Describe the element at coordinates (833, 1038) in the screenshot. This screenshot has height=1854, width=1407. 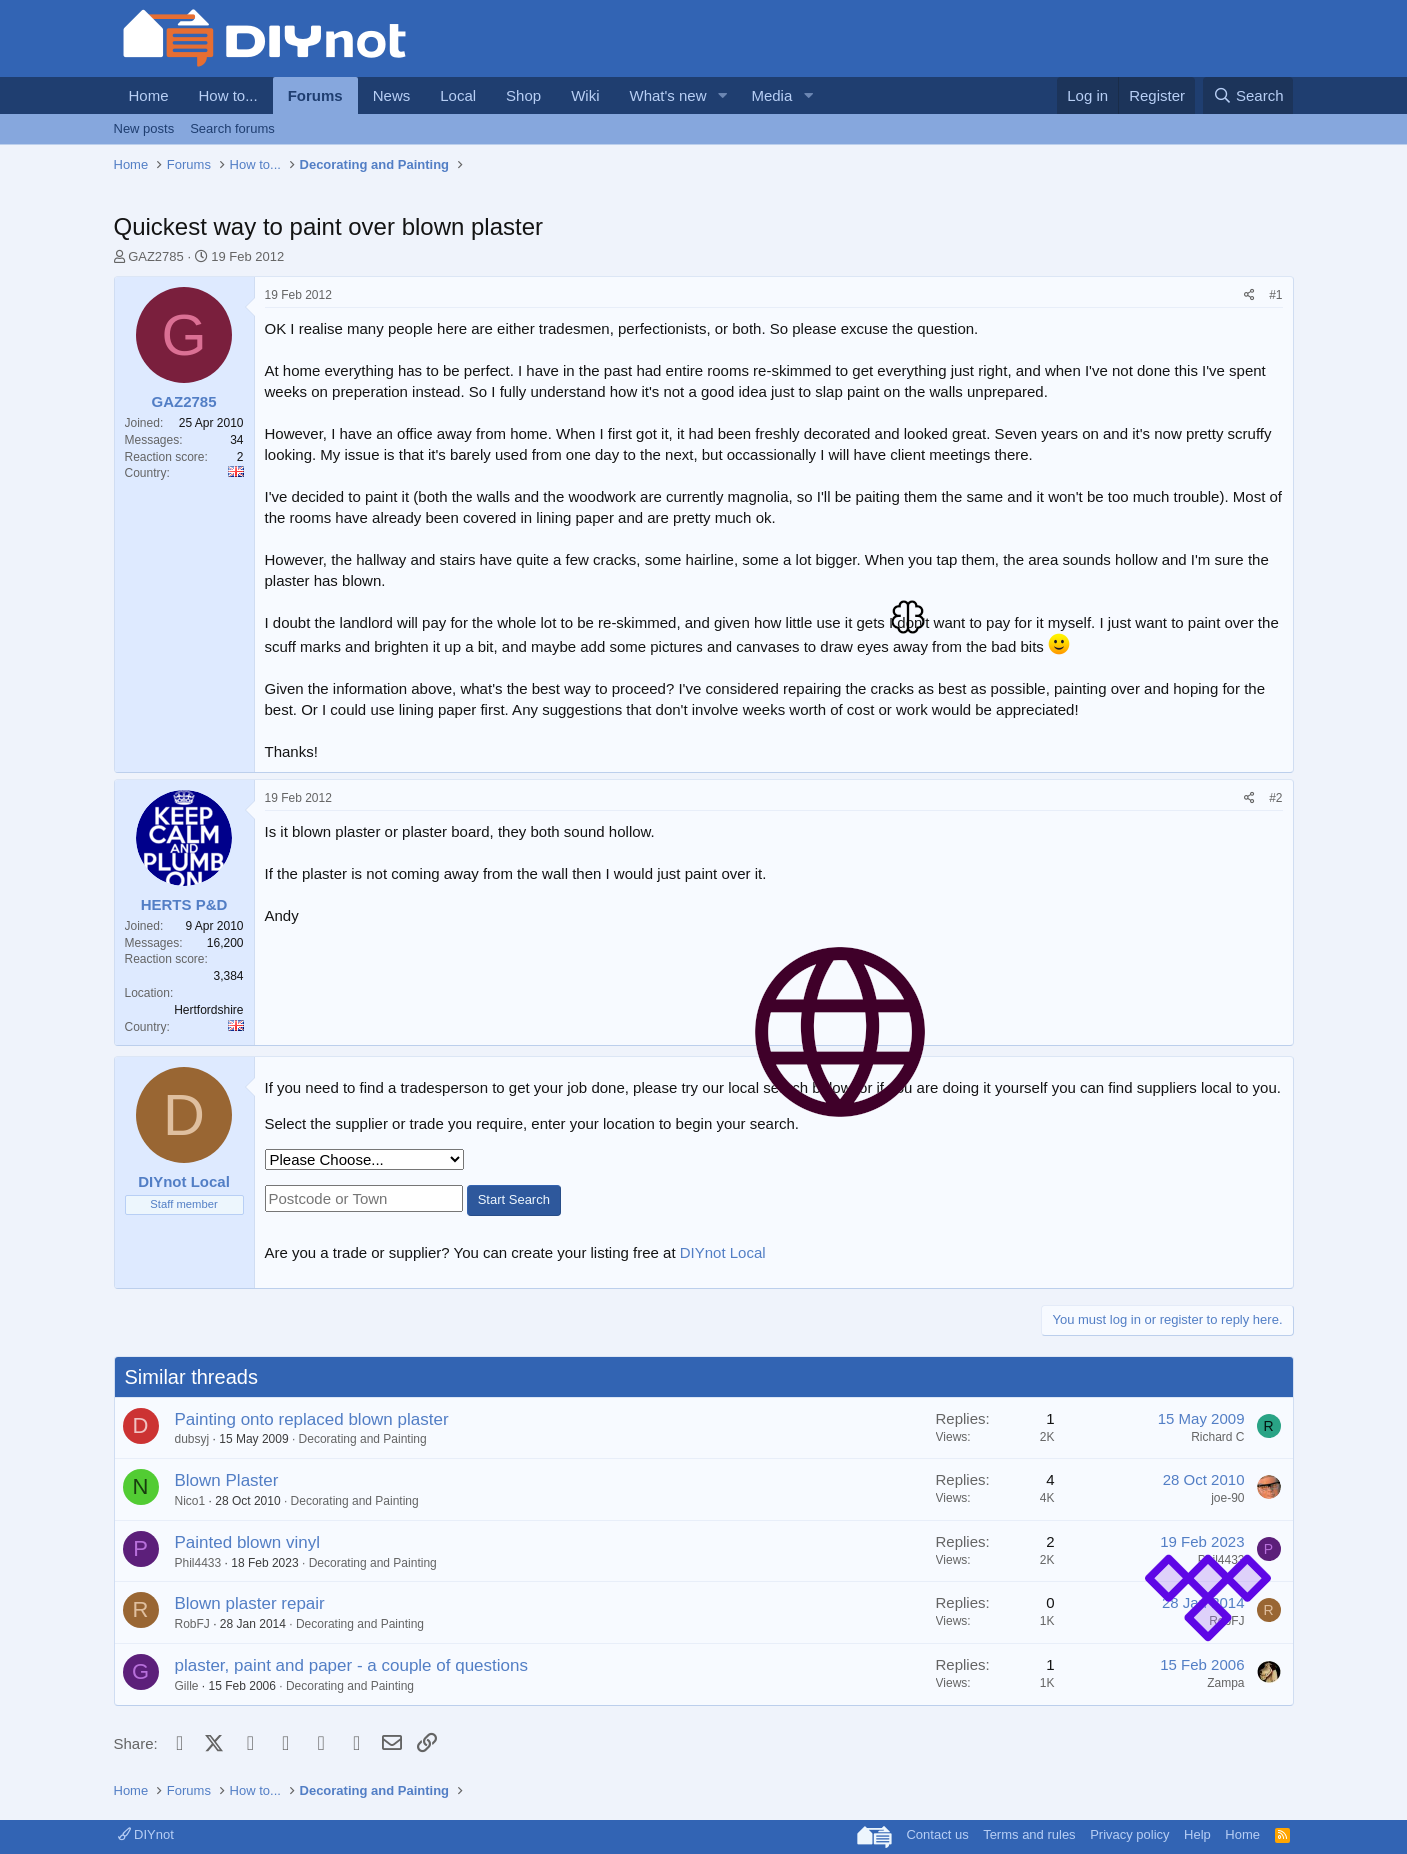
I see `access global or web-related settings` at that location.